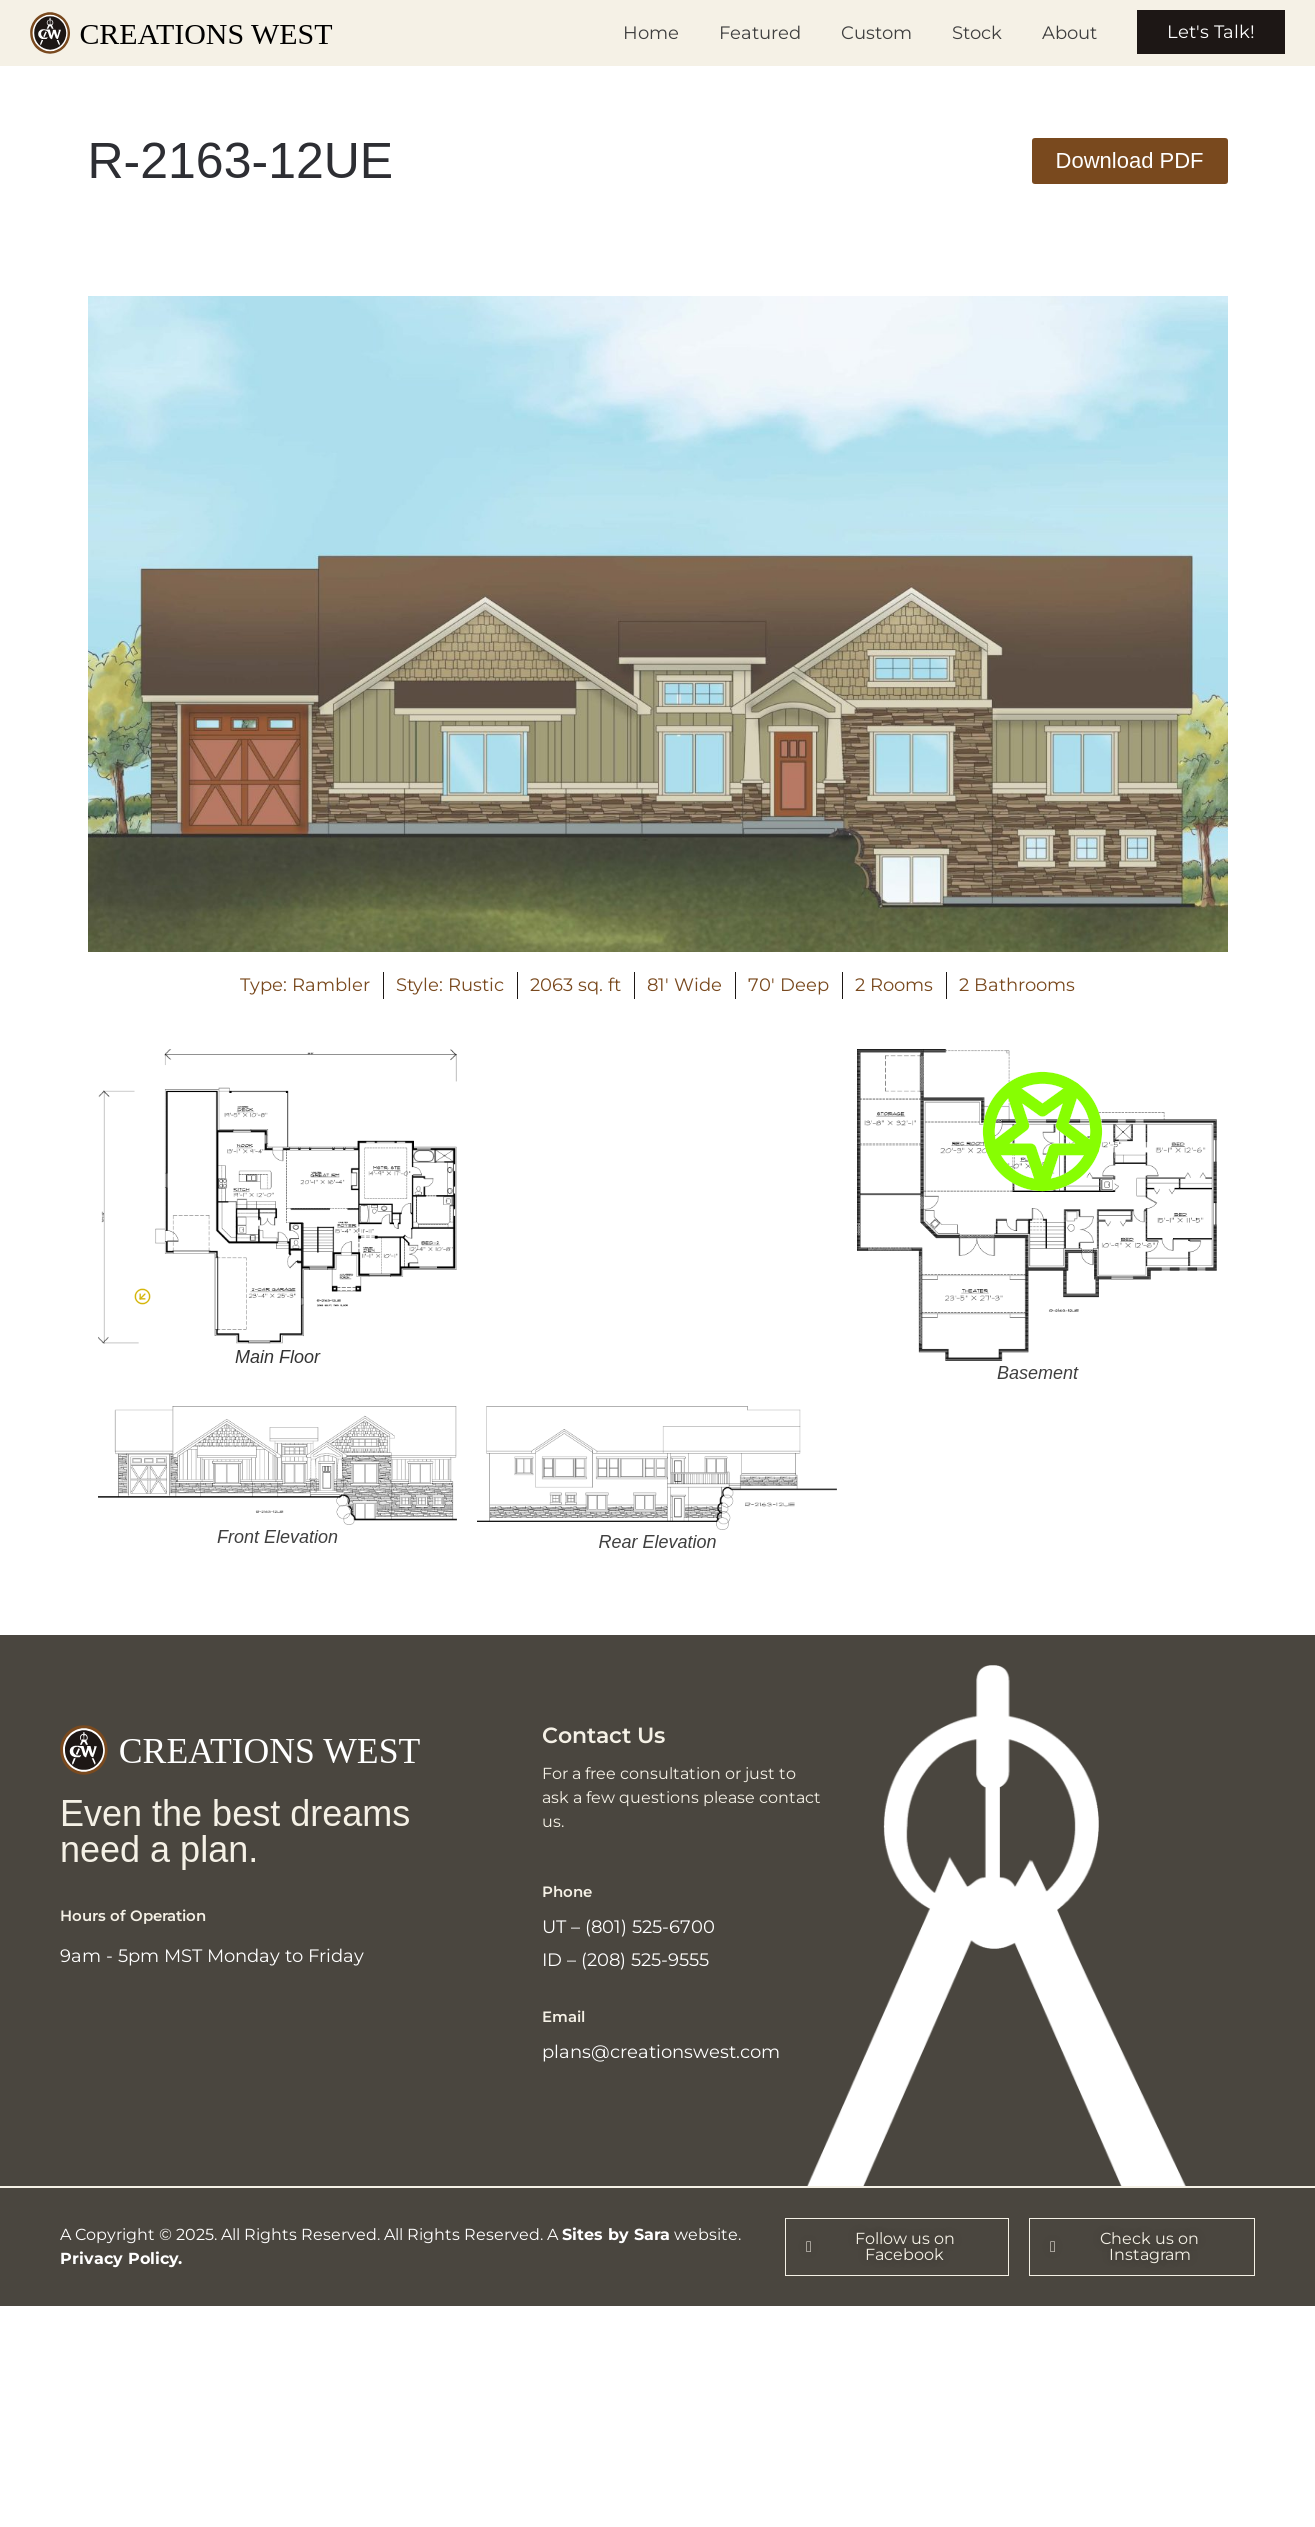 The image size is (1315, 2527). What do you see at coordinates (1042, 1131) in the screenshot?
I see `access occult or mystical themed content` at bounding box center [1042, 1131].